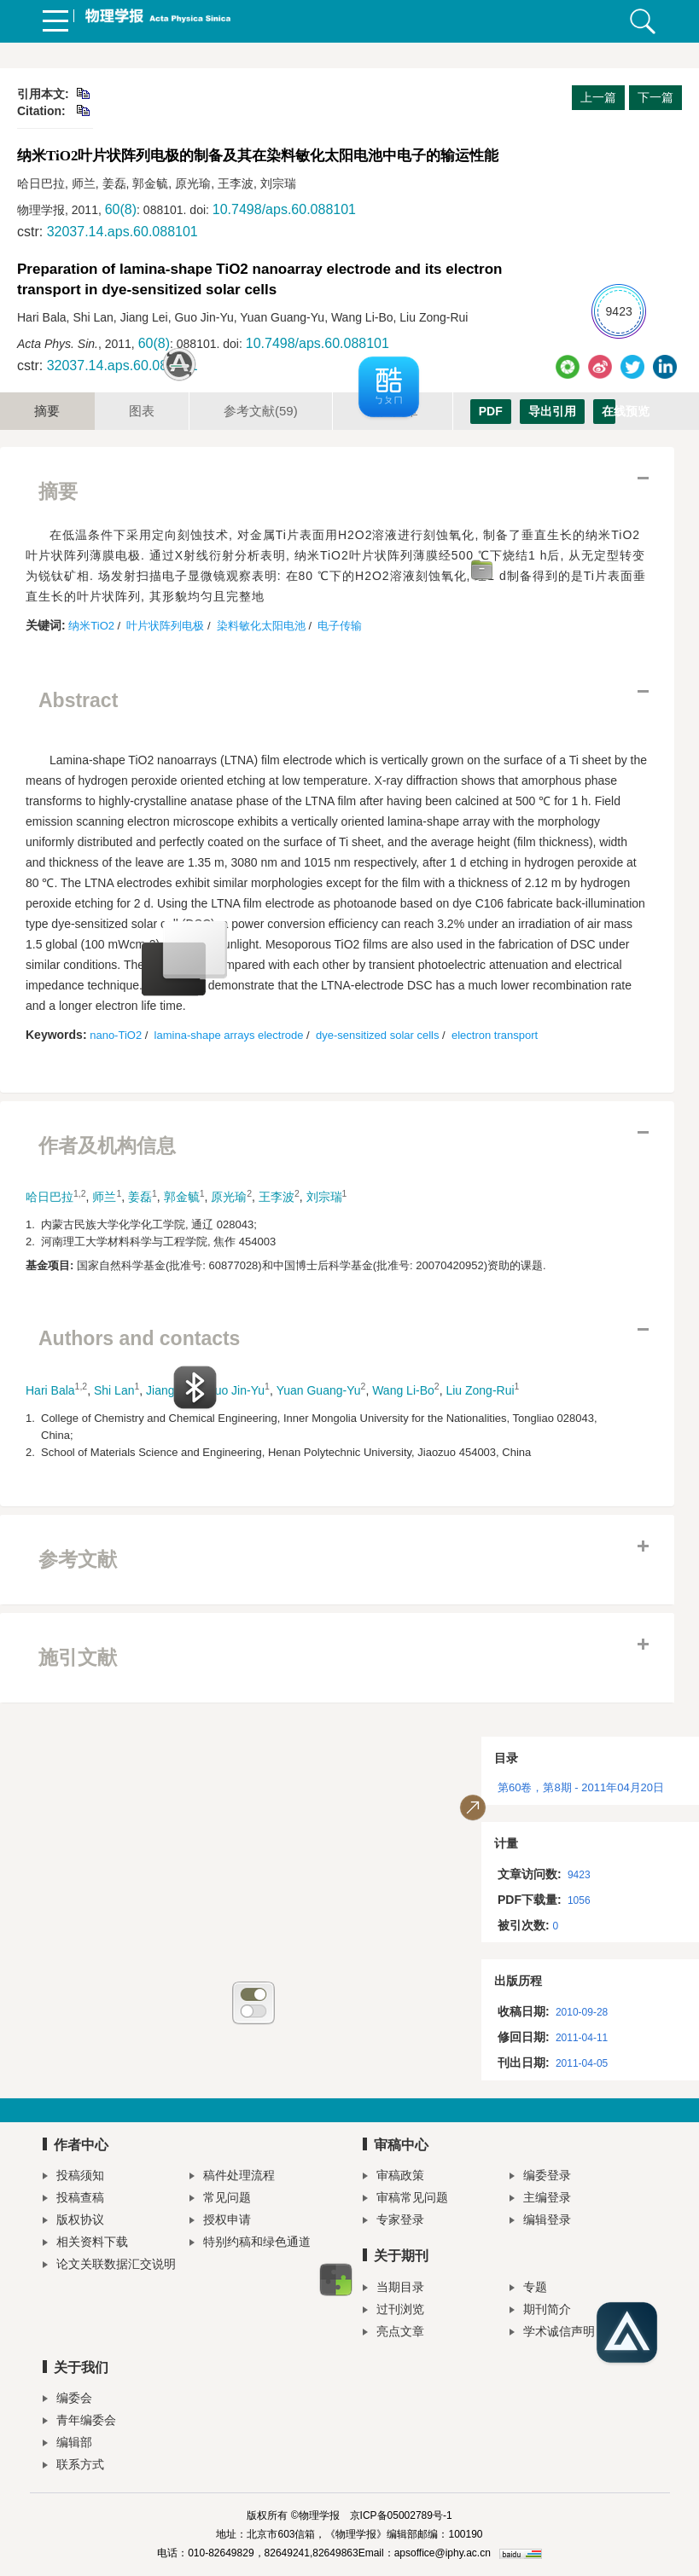 Image resolution: width=699 pixels, height=2576 pixels. I want to click on open extension manager app, so click(335, 2279).